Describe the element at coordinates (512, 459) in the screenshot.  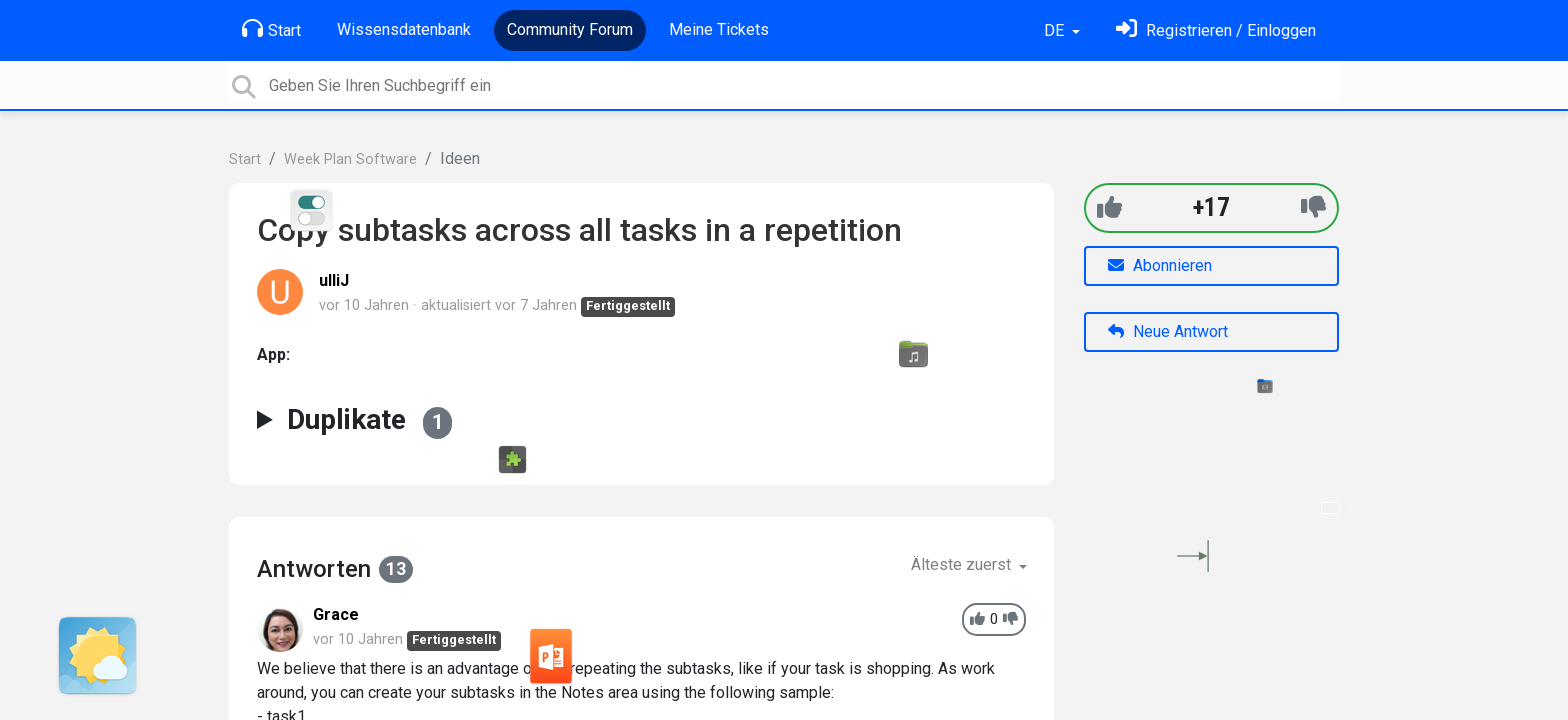
I see `browse or manage system add-ons` at that location.